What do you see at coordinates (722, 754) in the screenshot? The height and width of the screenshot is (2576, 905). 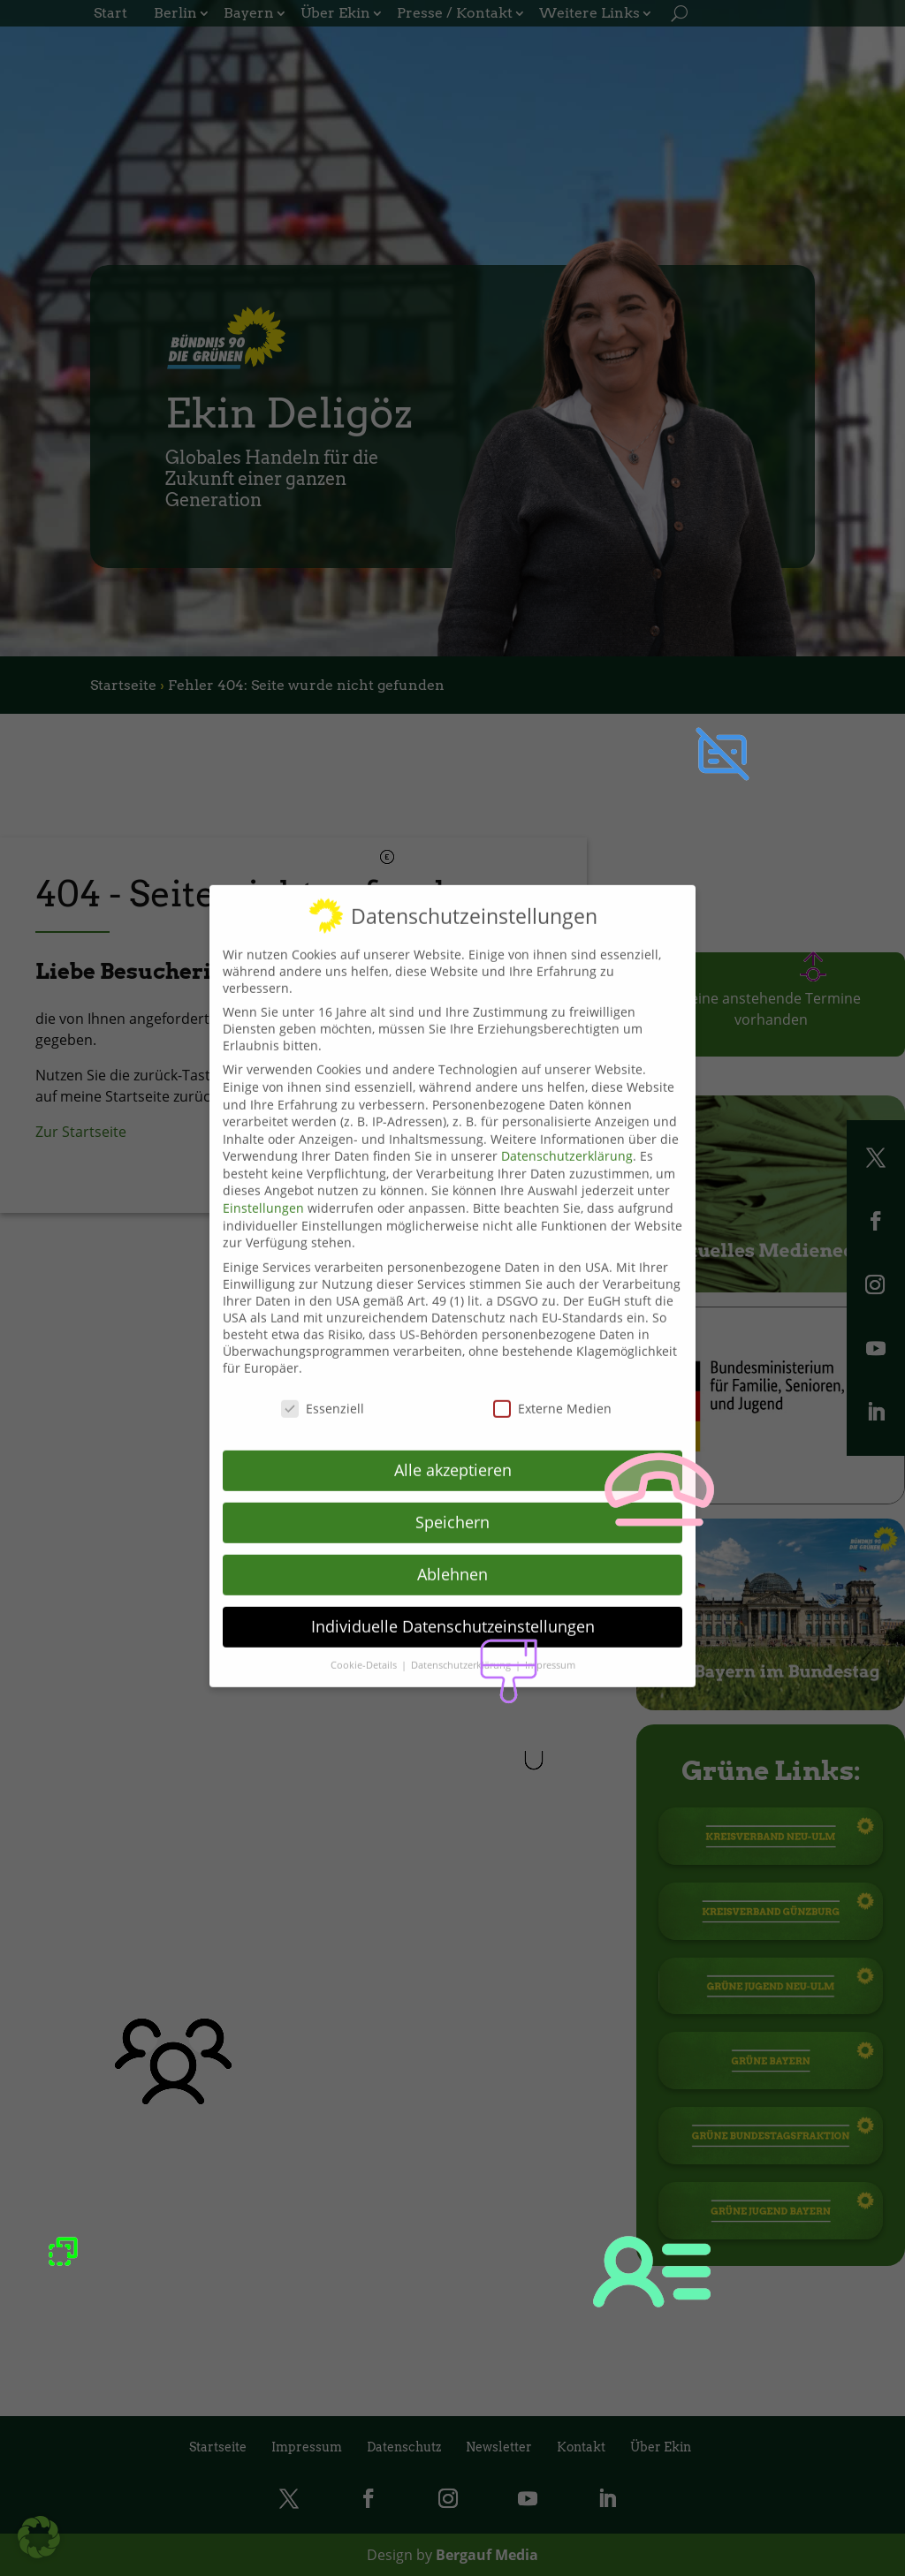 I see `turn off closed captions` at bounding box center [722, 754].